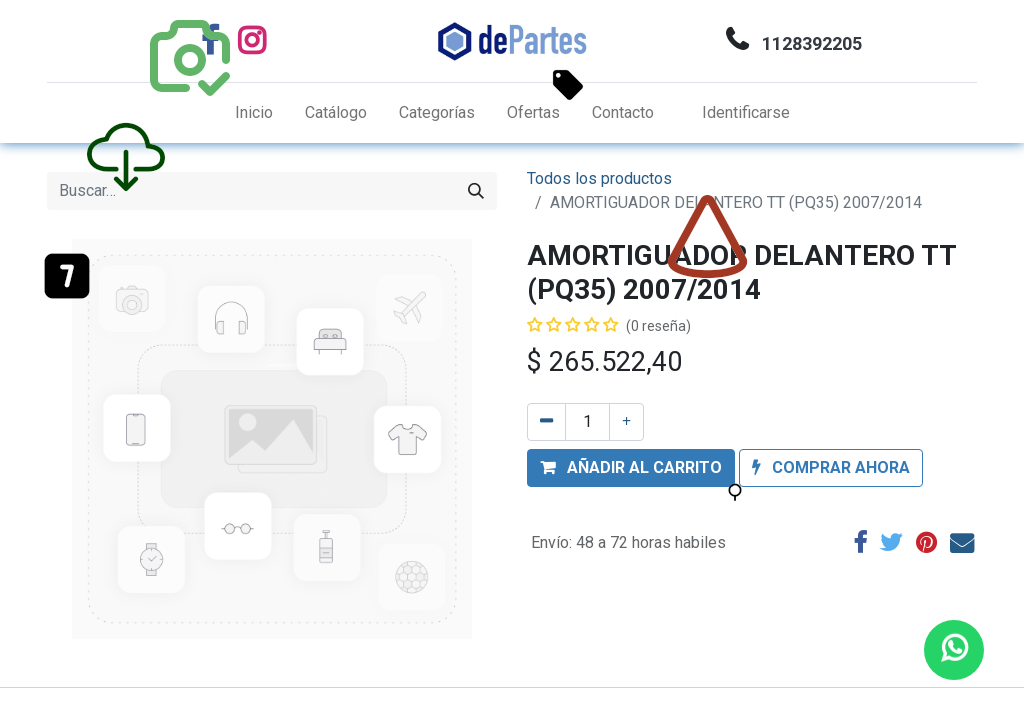  Describe the element at coordinates (707, 238) in the screenshot. I see `indicates 3D or shape tools` at that location.